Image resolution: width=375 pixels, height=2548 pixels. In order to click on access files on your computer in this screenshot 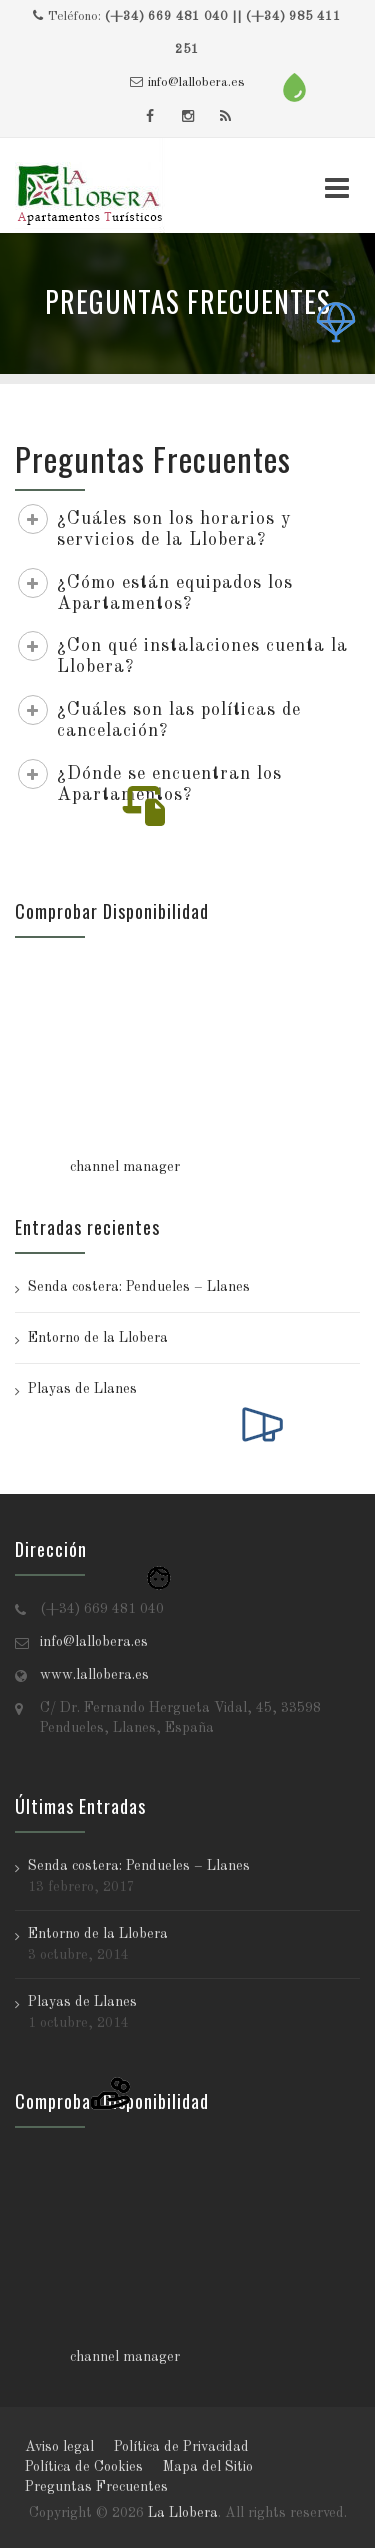, I will do `click(145, 806)`.